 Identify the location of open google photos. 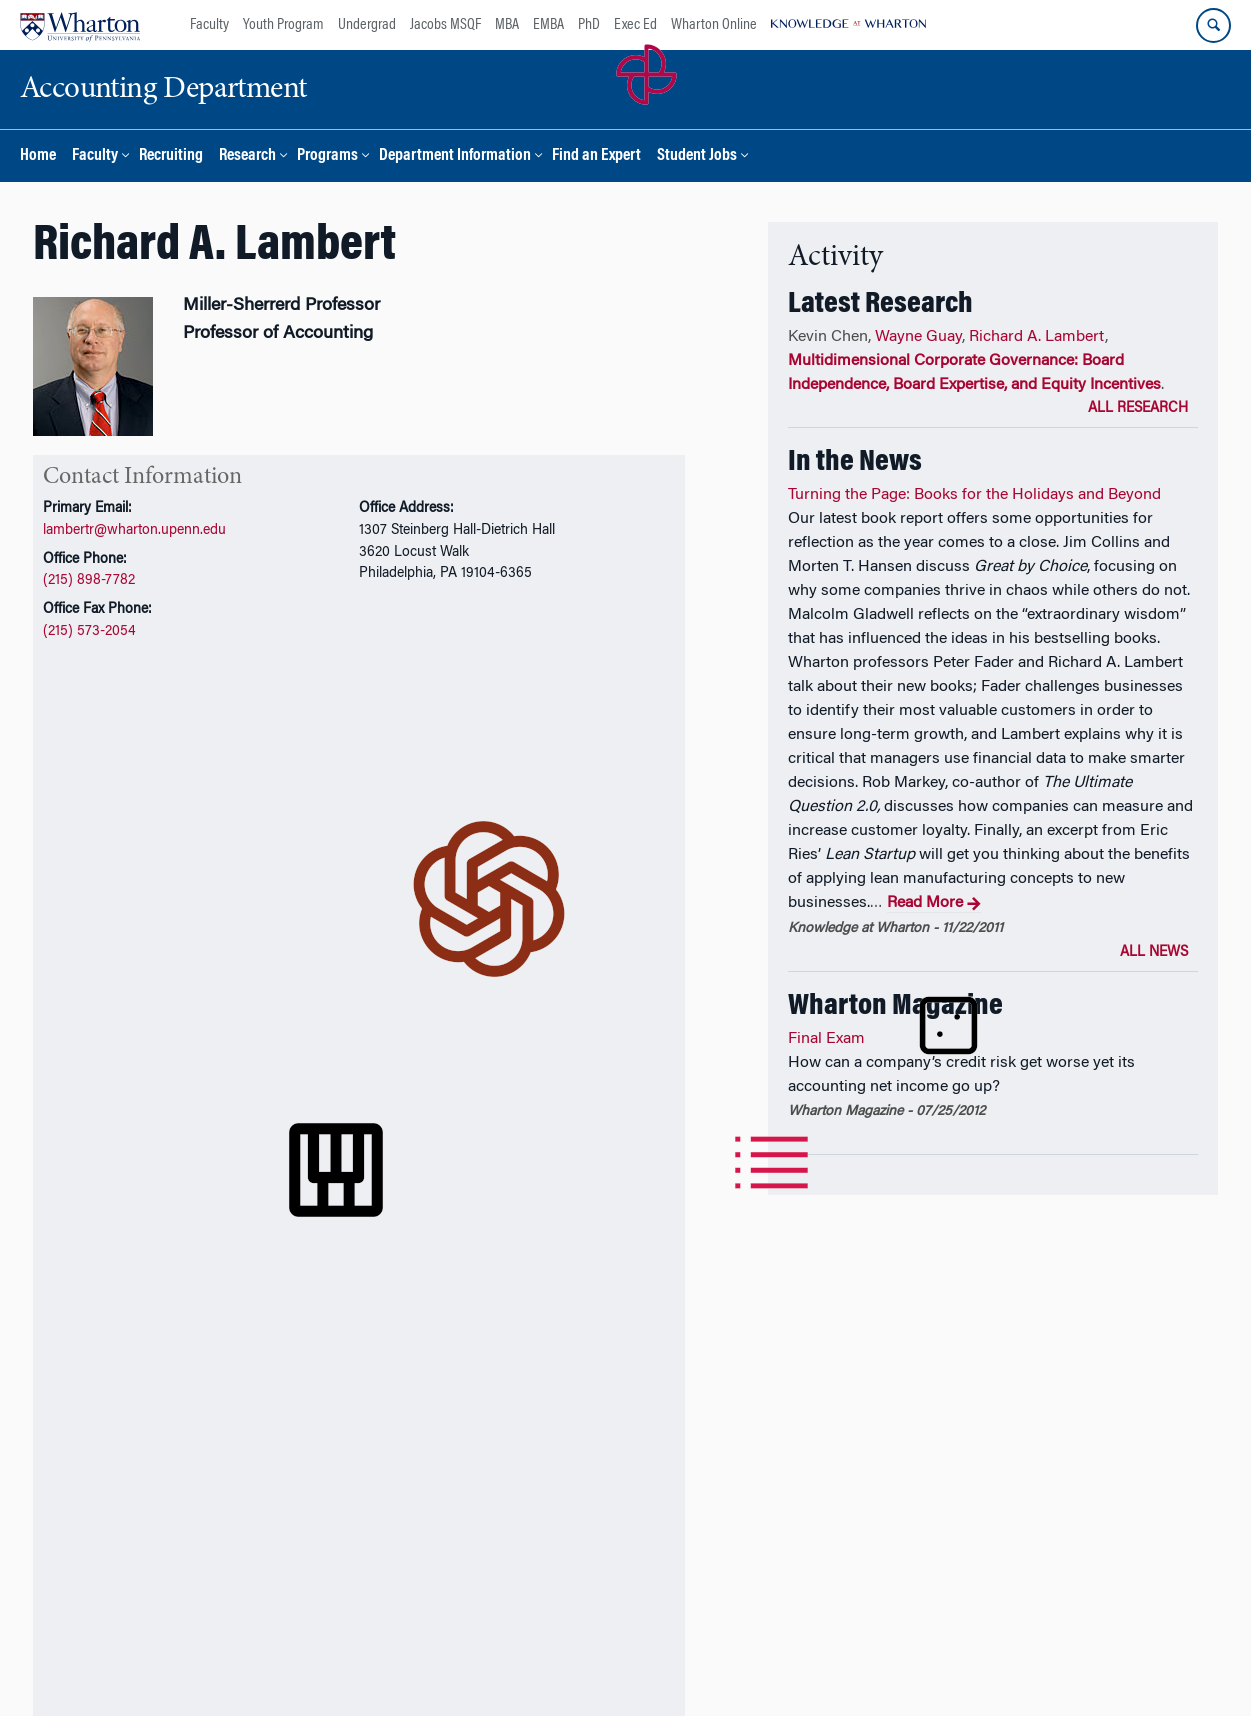
(646, 74).